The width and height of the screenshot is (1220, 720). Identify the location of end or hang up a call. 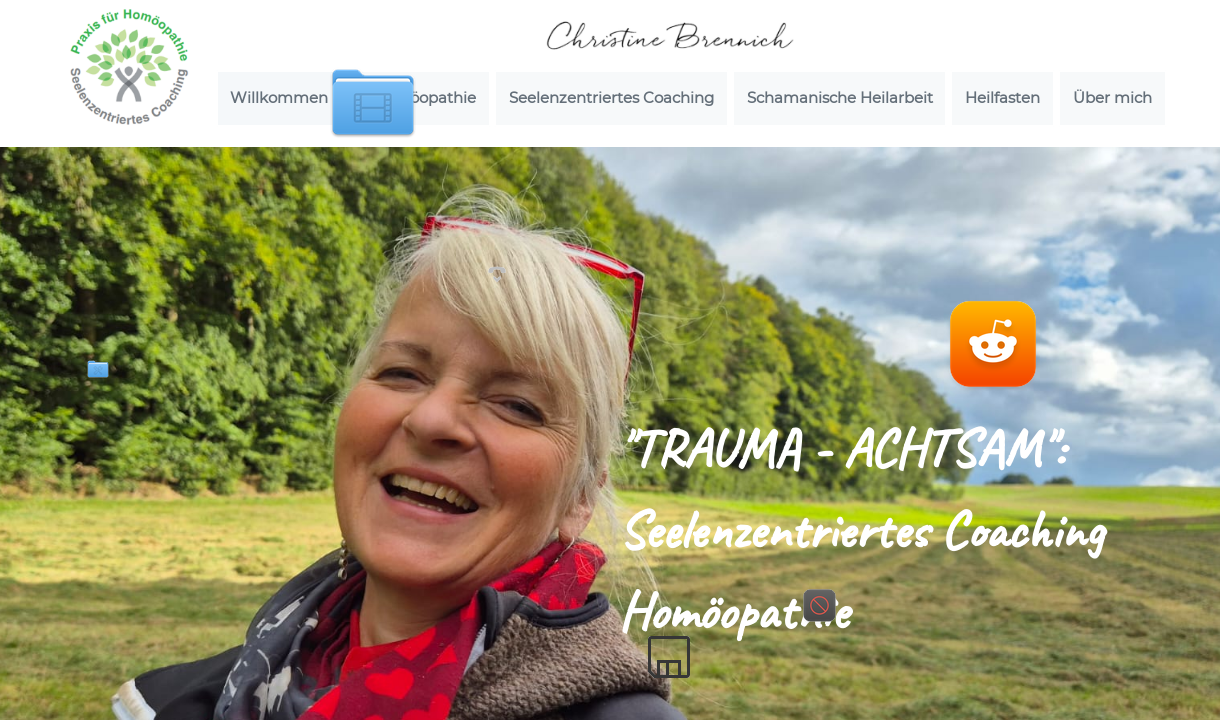
(497, 273).